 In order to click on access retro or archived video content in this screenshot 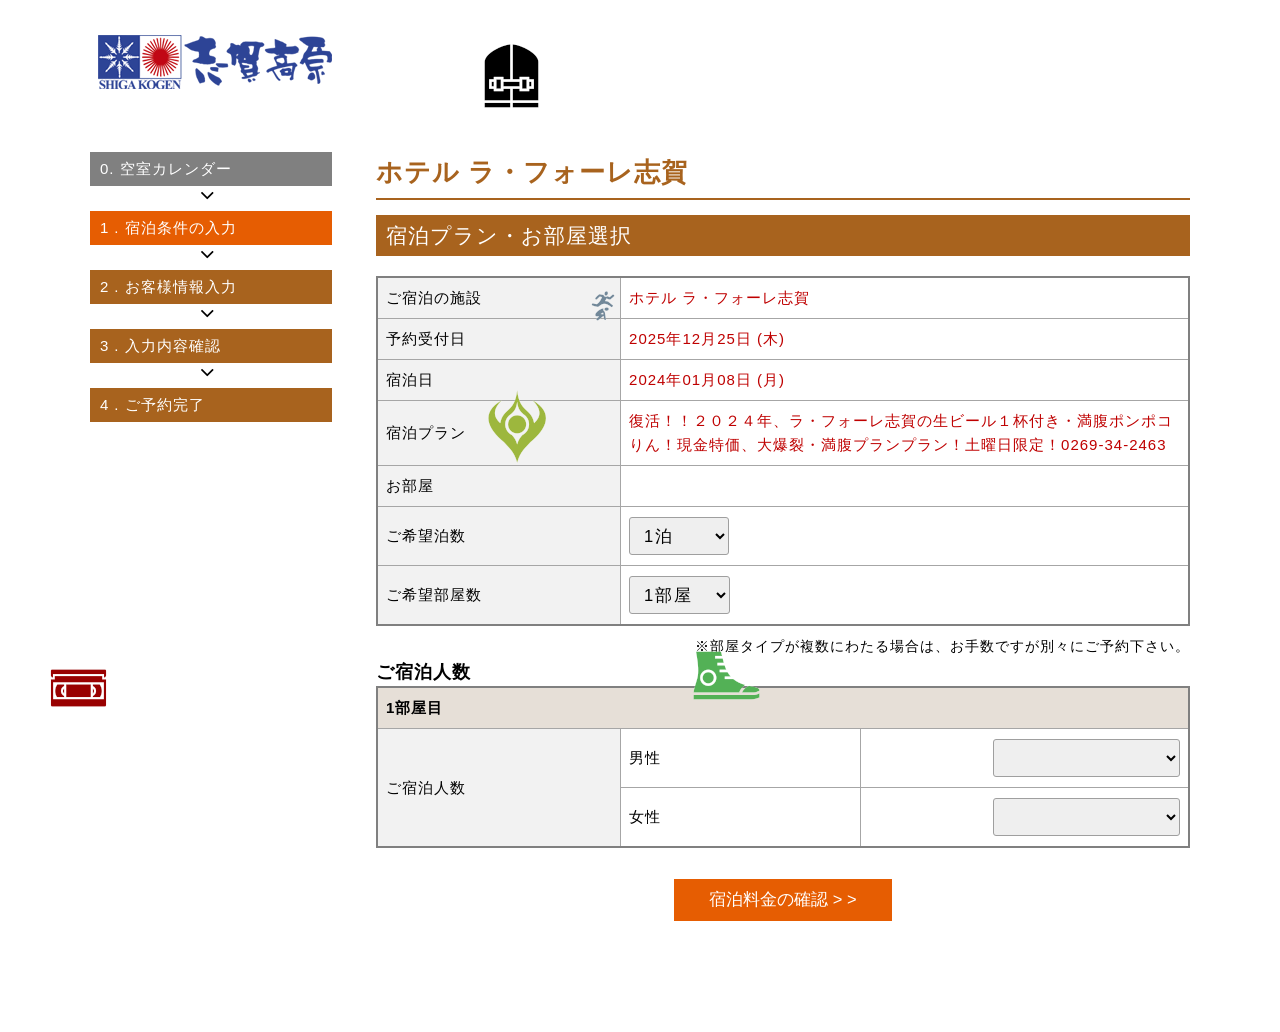, I will do `click(78, 689)`.